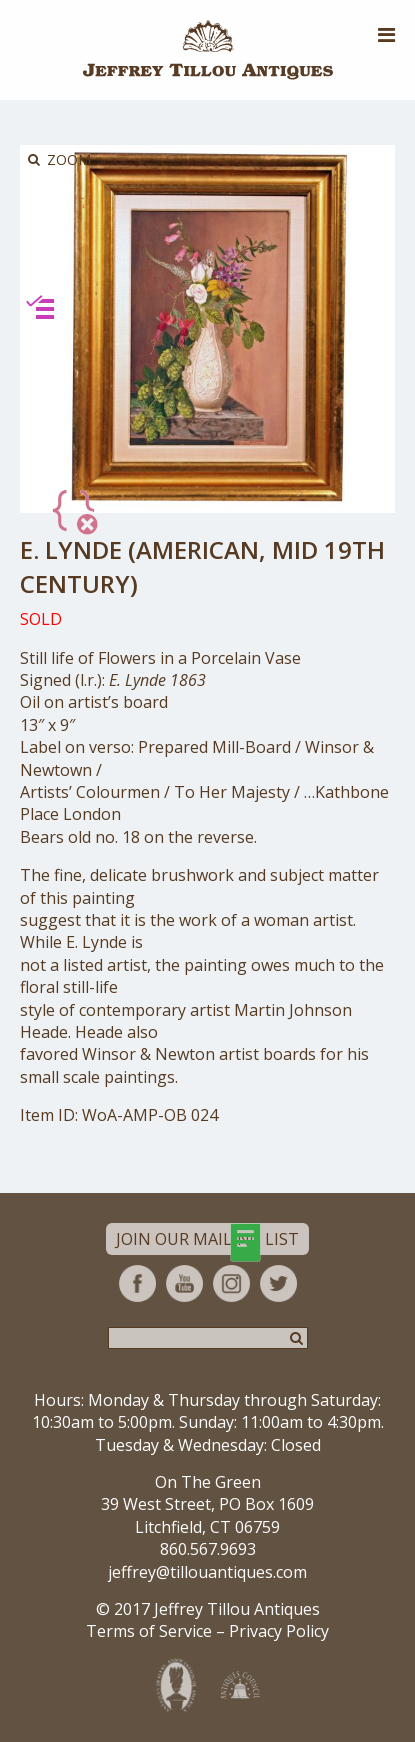  Describe the element at coordinates (73, 510) in the screenshot. I see `indicates a syntax error with mismatched brackets` at that location.